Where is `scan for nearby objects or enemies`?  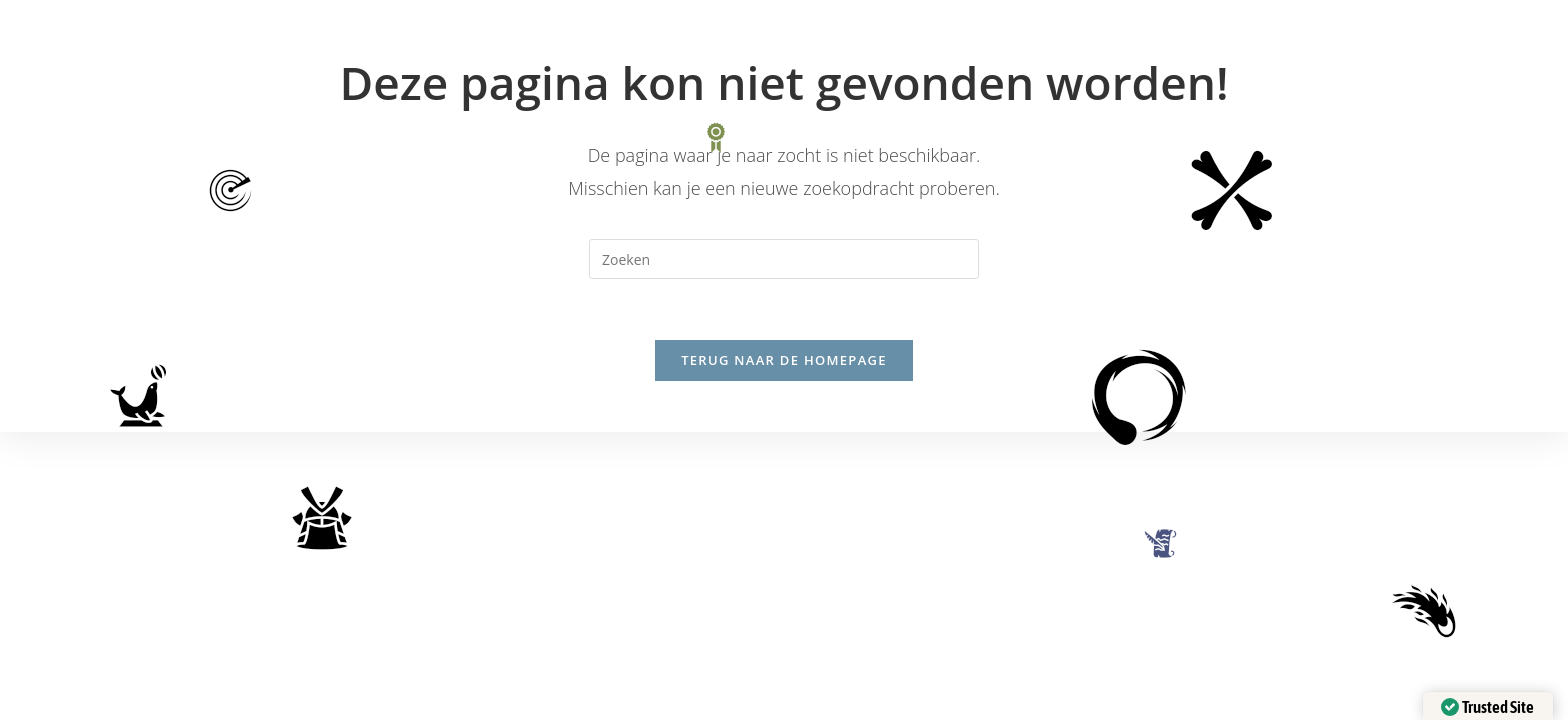 scan for nearby objects or enemies is located at coordinates (230, 190).